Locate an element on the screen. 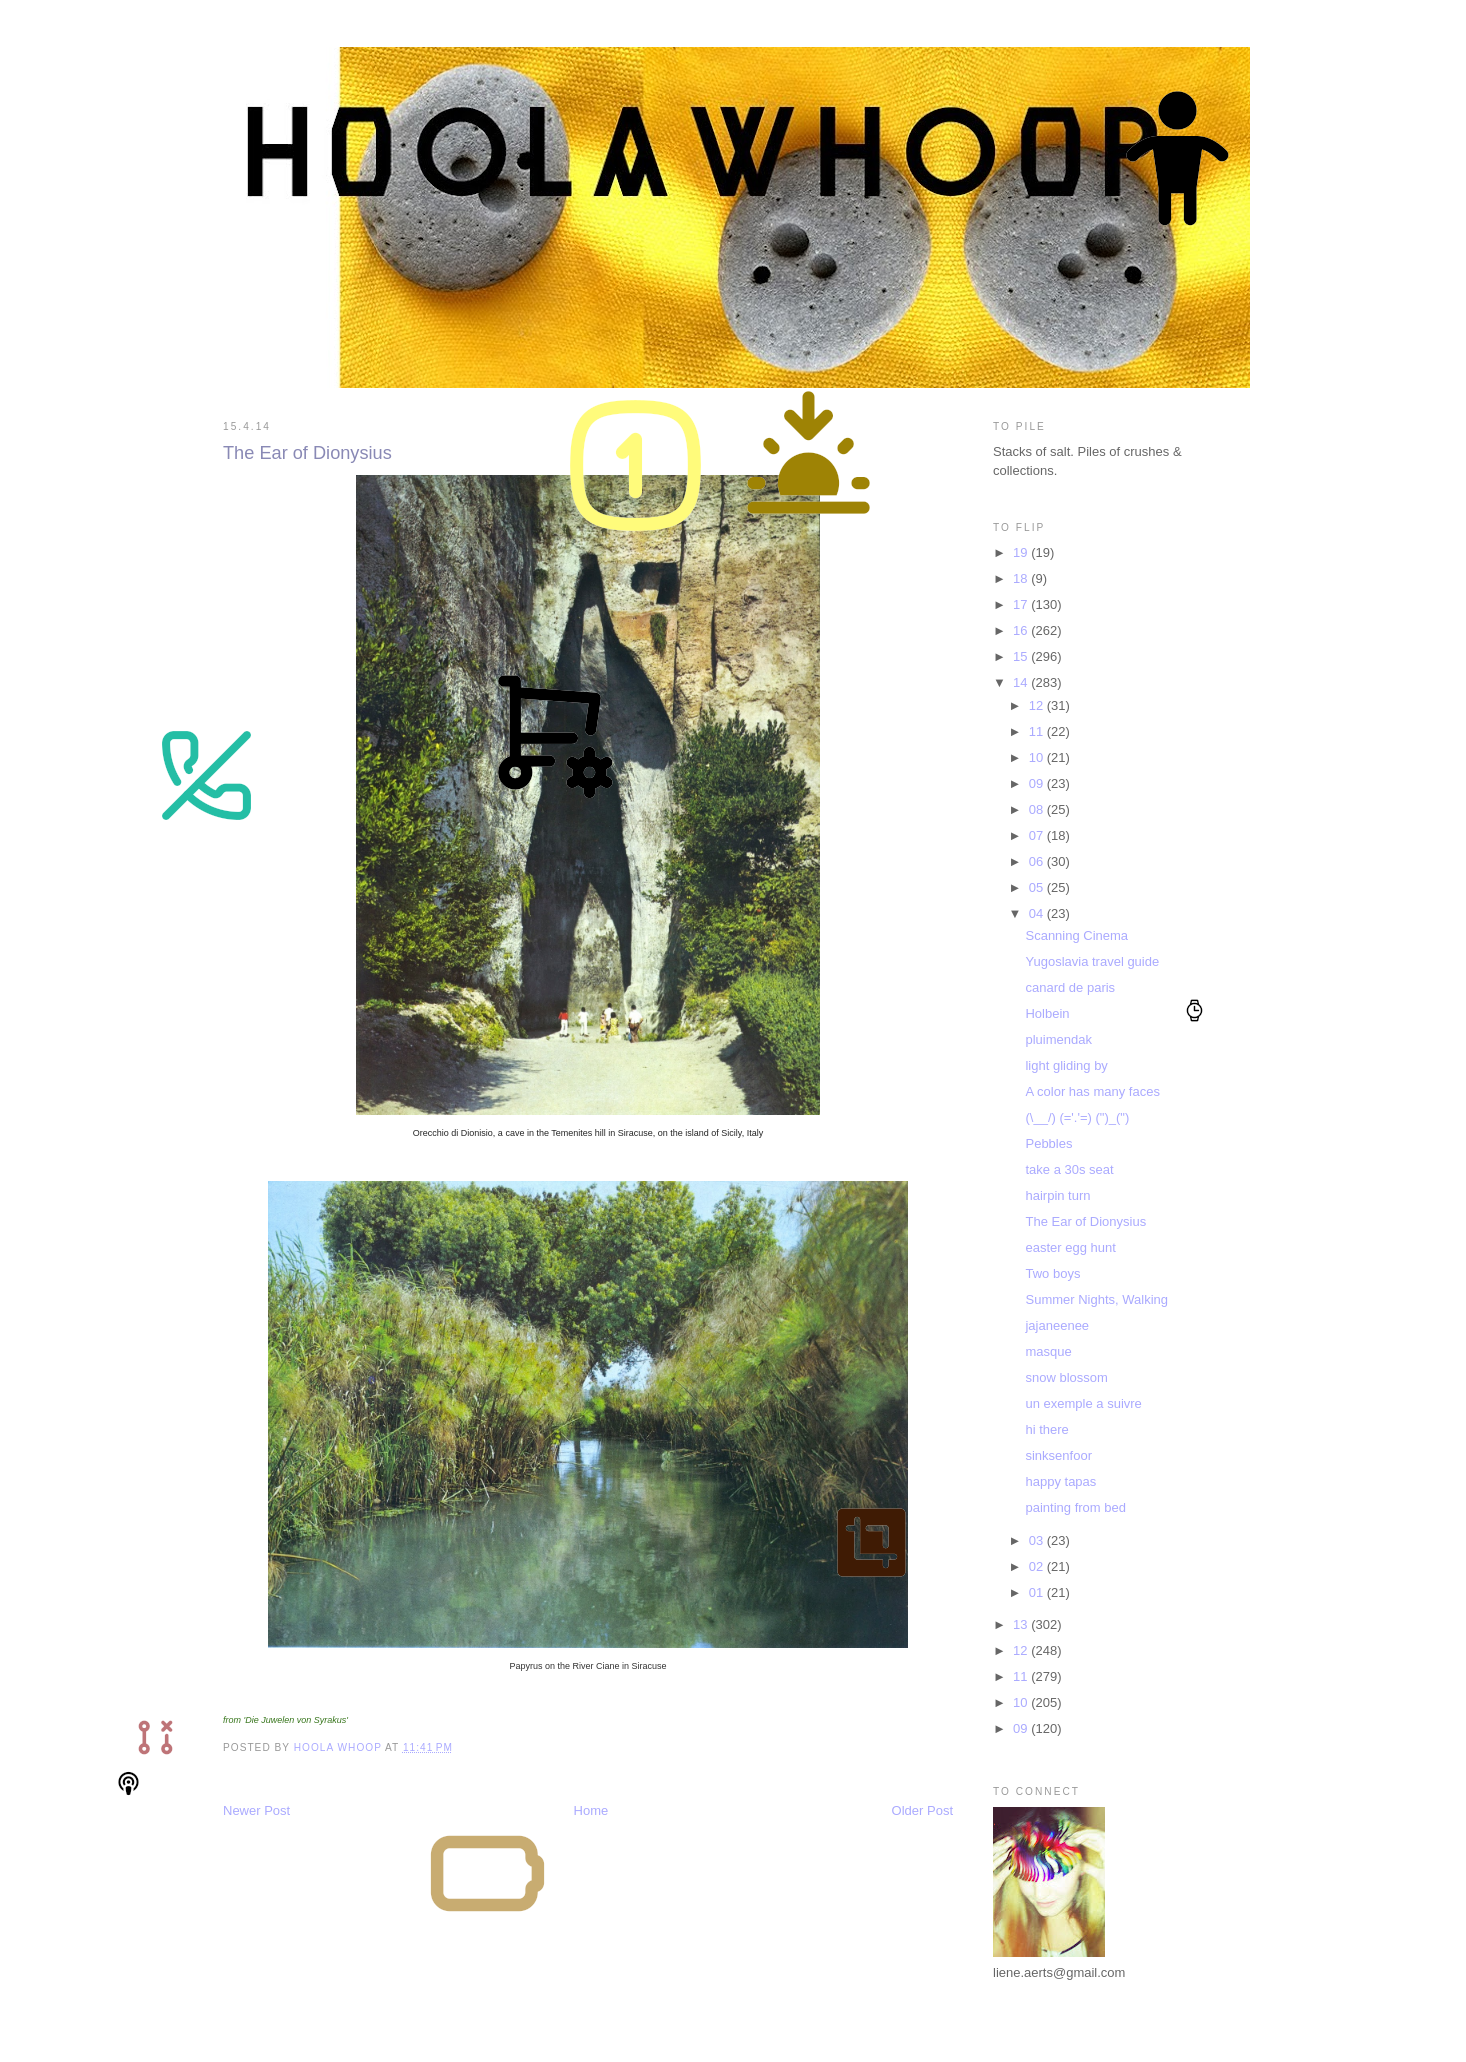 Image resolution: width=1466 pixels, height=2062 pixels. view time or clock settings is located at coordinates (1194, 1010).